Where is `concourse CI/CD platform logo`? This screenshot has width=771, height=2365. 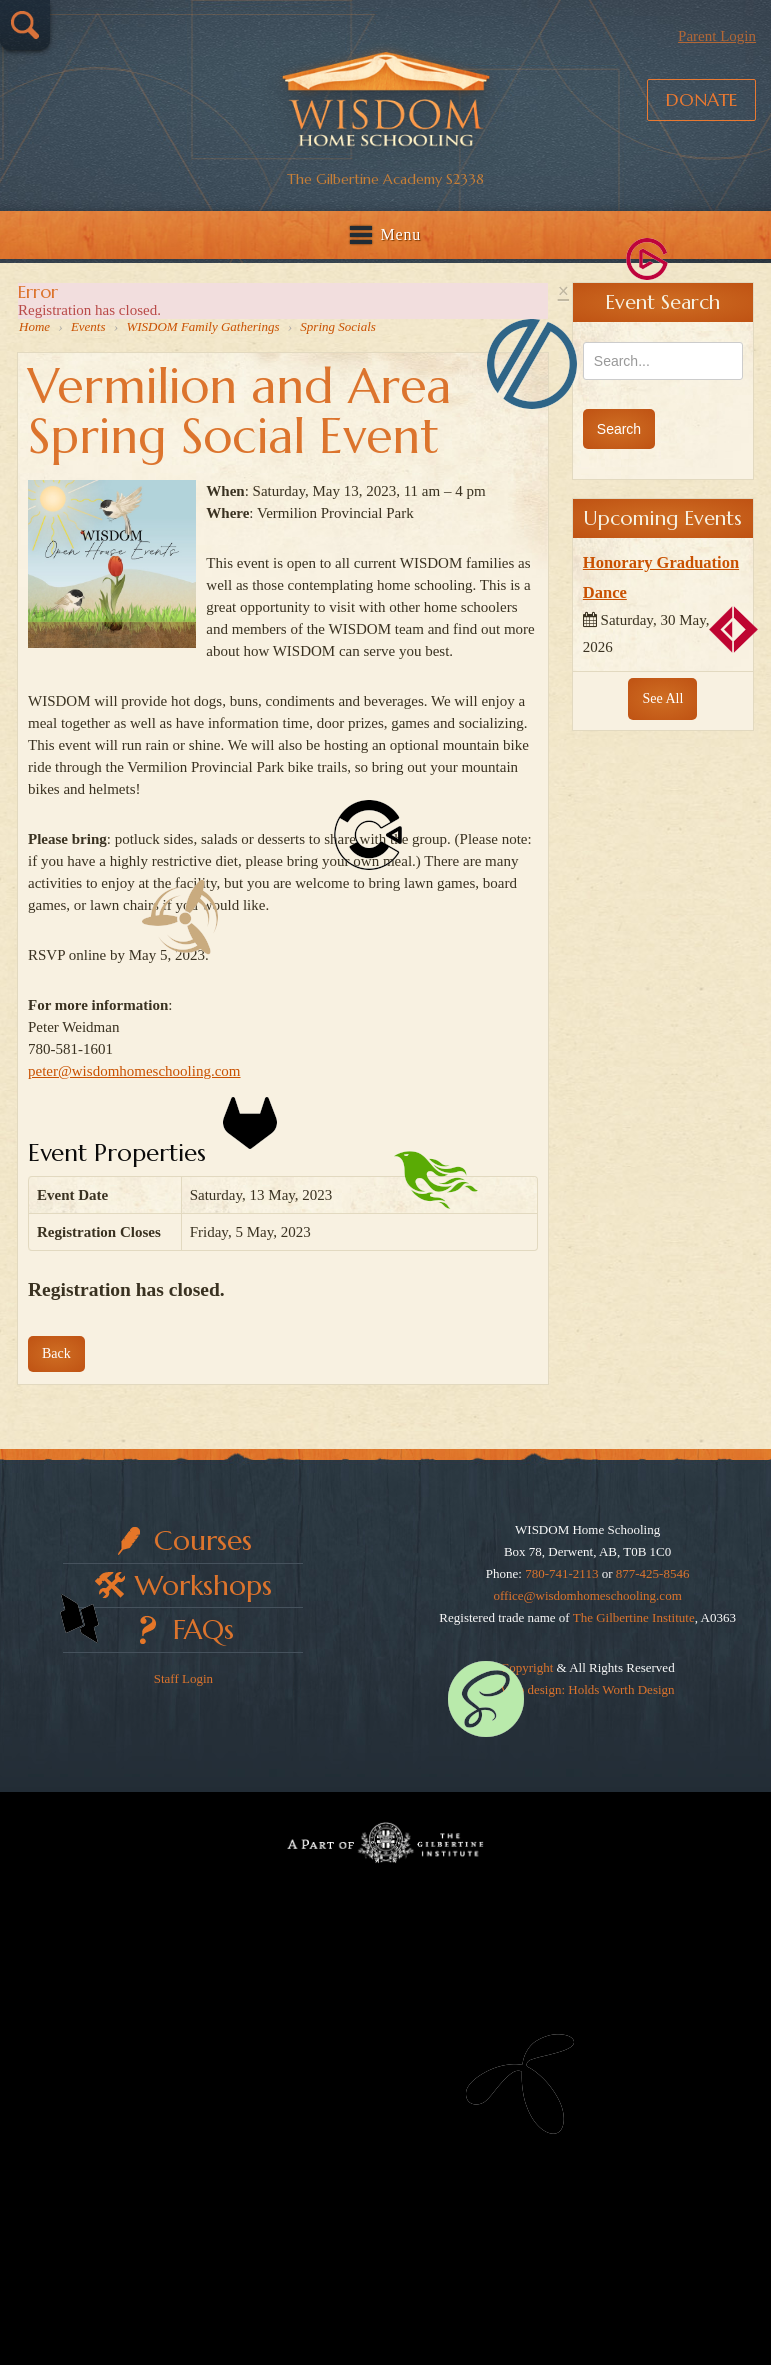 concourse CI/CD platform logo is located at coordinates (180, 917).